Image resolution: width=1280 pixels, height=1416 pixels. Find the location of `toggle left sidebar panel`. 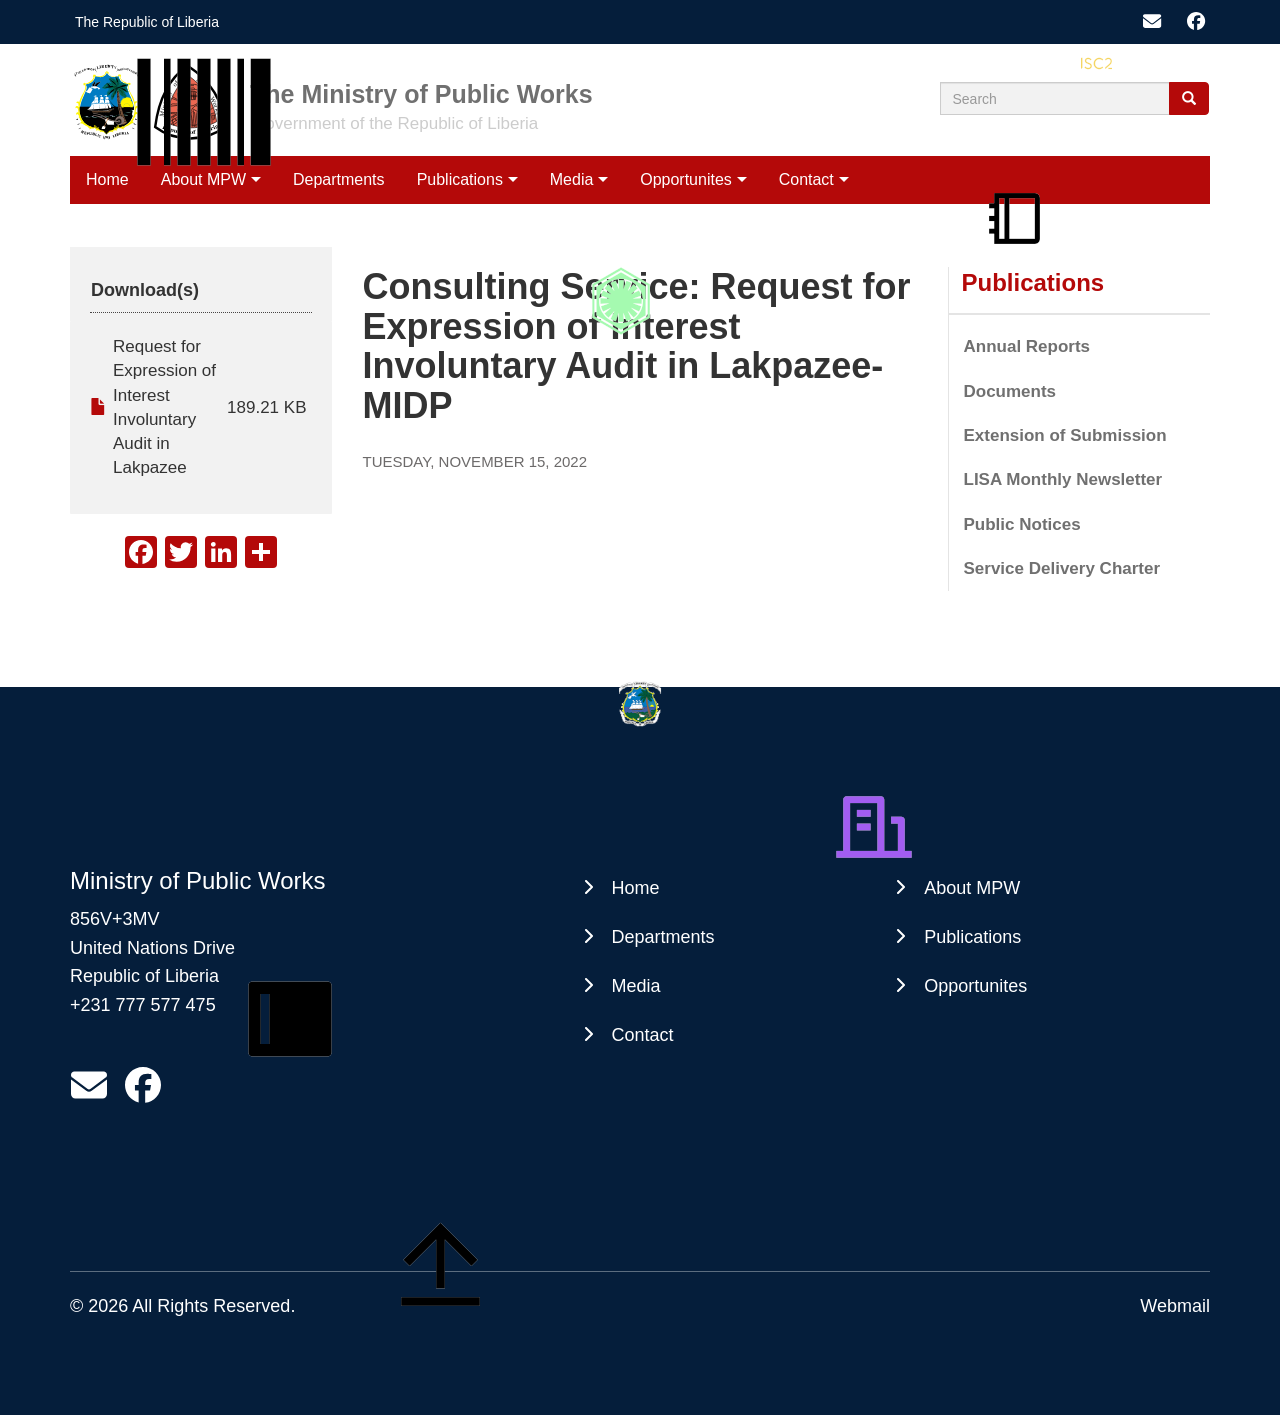

toggle left sidebar panel is located at coordinates (290, 1019).